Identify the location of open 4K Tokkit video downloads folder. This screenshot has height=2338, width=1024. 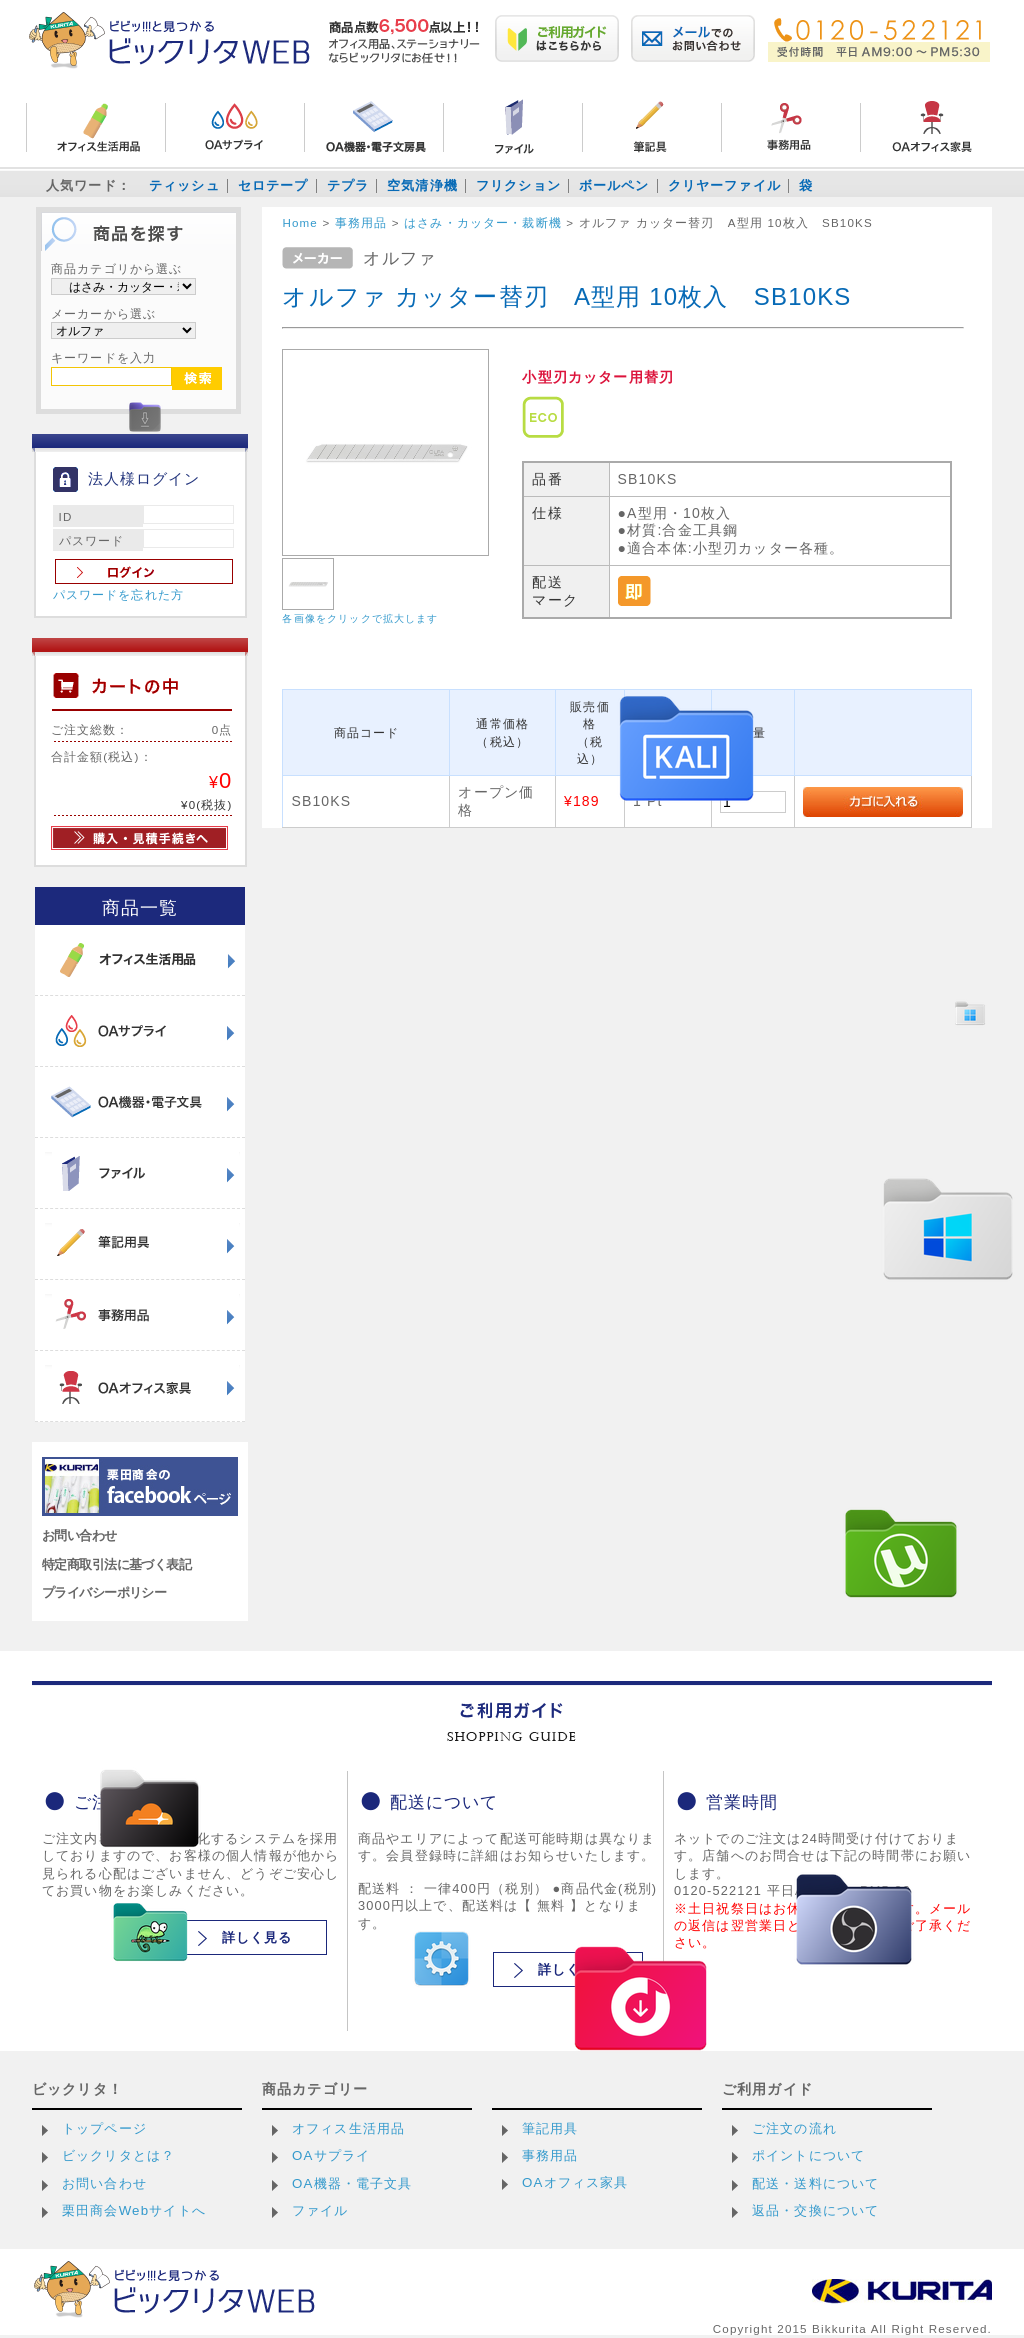
(640, 2002).